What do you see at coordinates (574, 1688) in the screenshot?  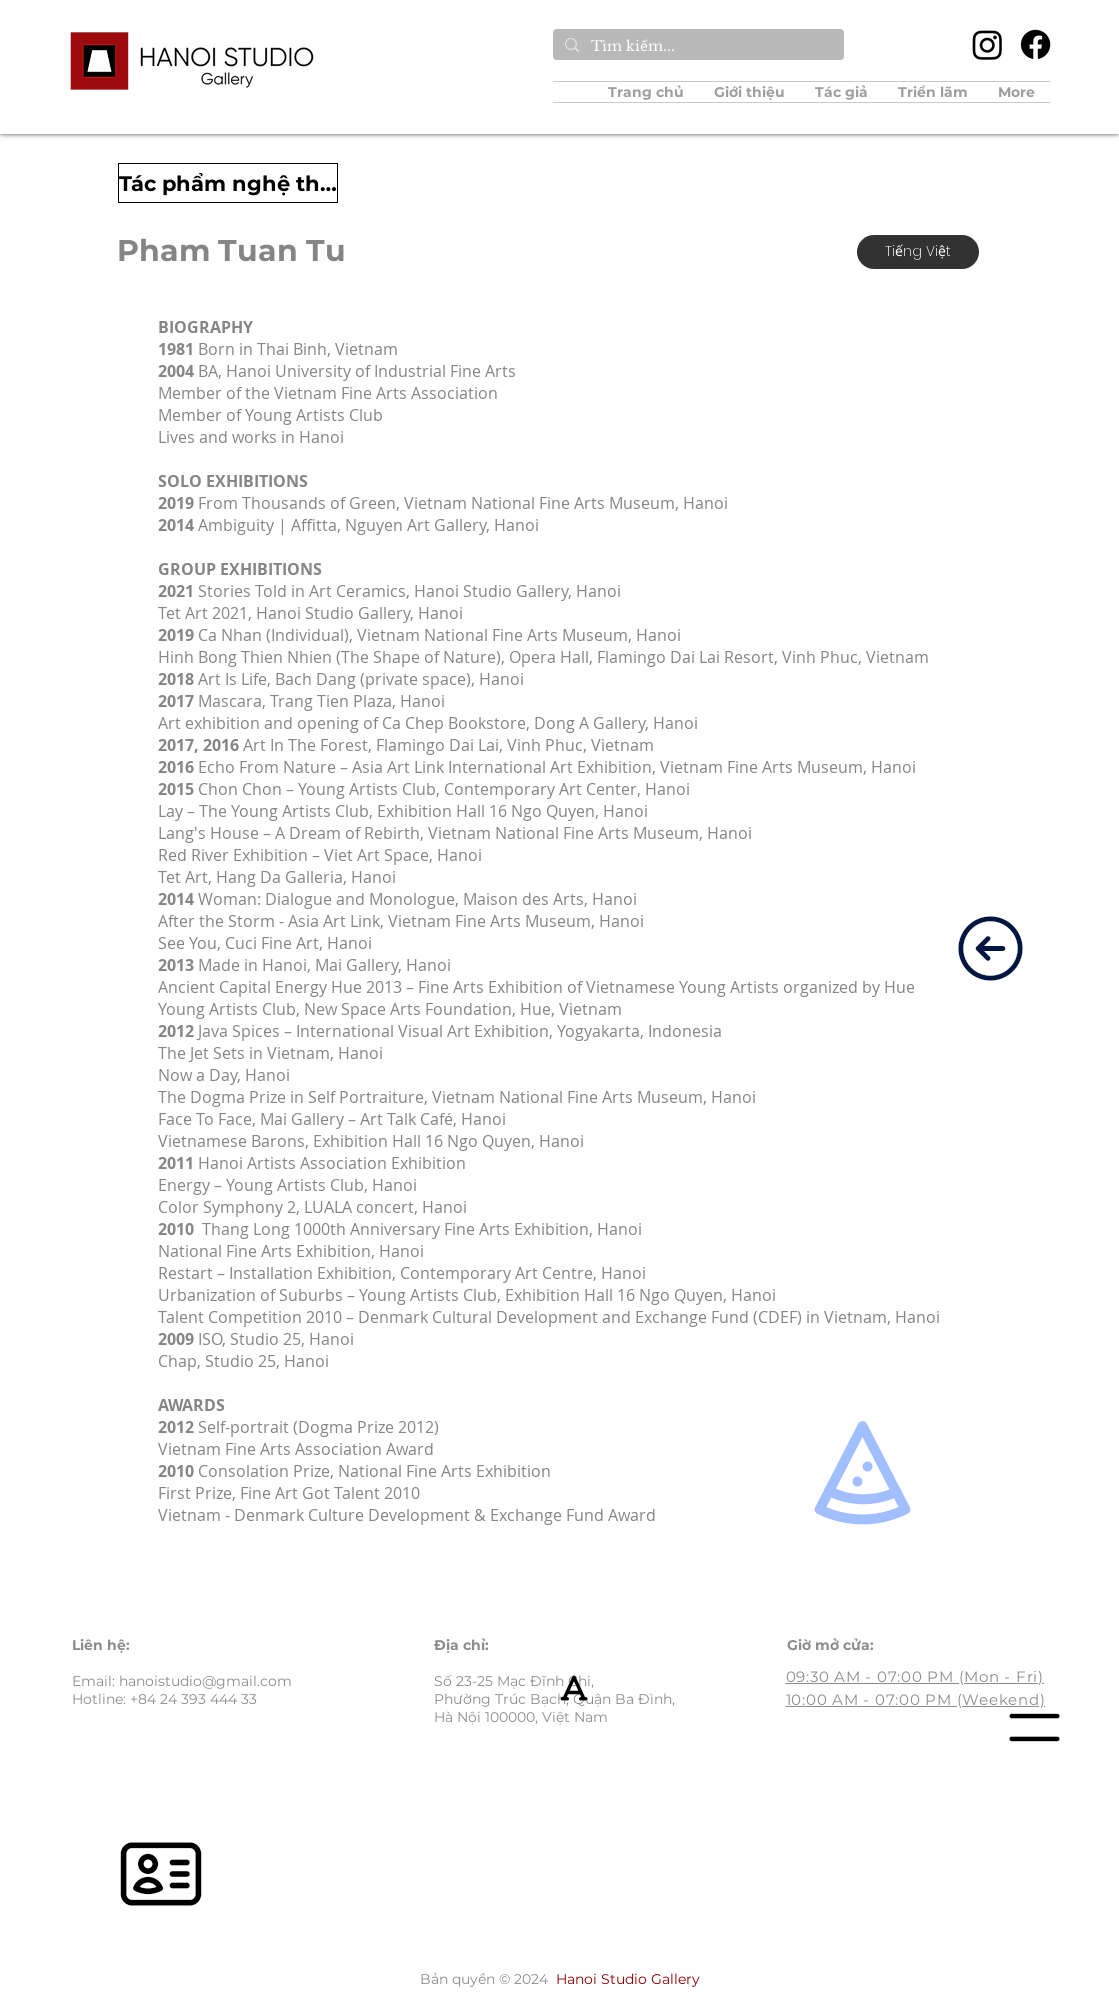 I see `change font or typography settings` at bounding box center [574, 1688].